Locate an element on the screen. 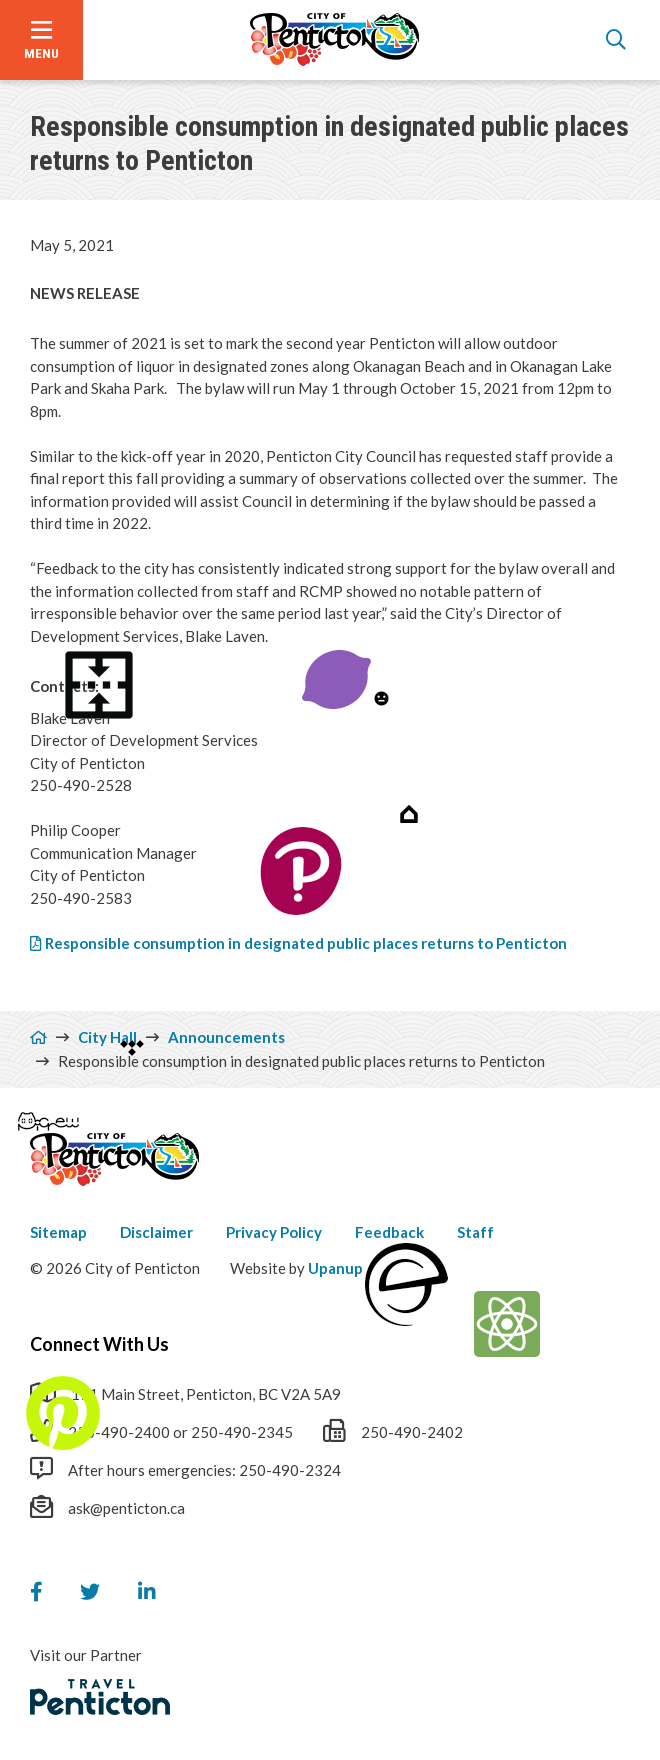  HelloFresh app or website logo is located at coordinates (336, 679).